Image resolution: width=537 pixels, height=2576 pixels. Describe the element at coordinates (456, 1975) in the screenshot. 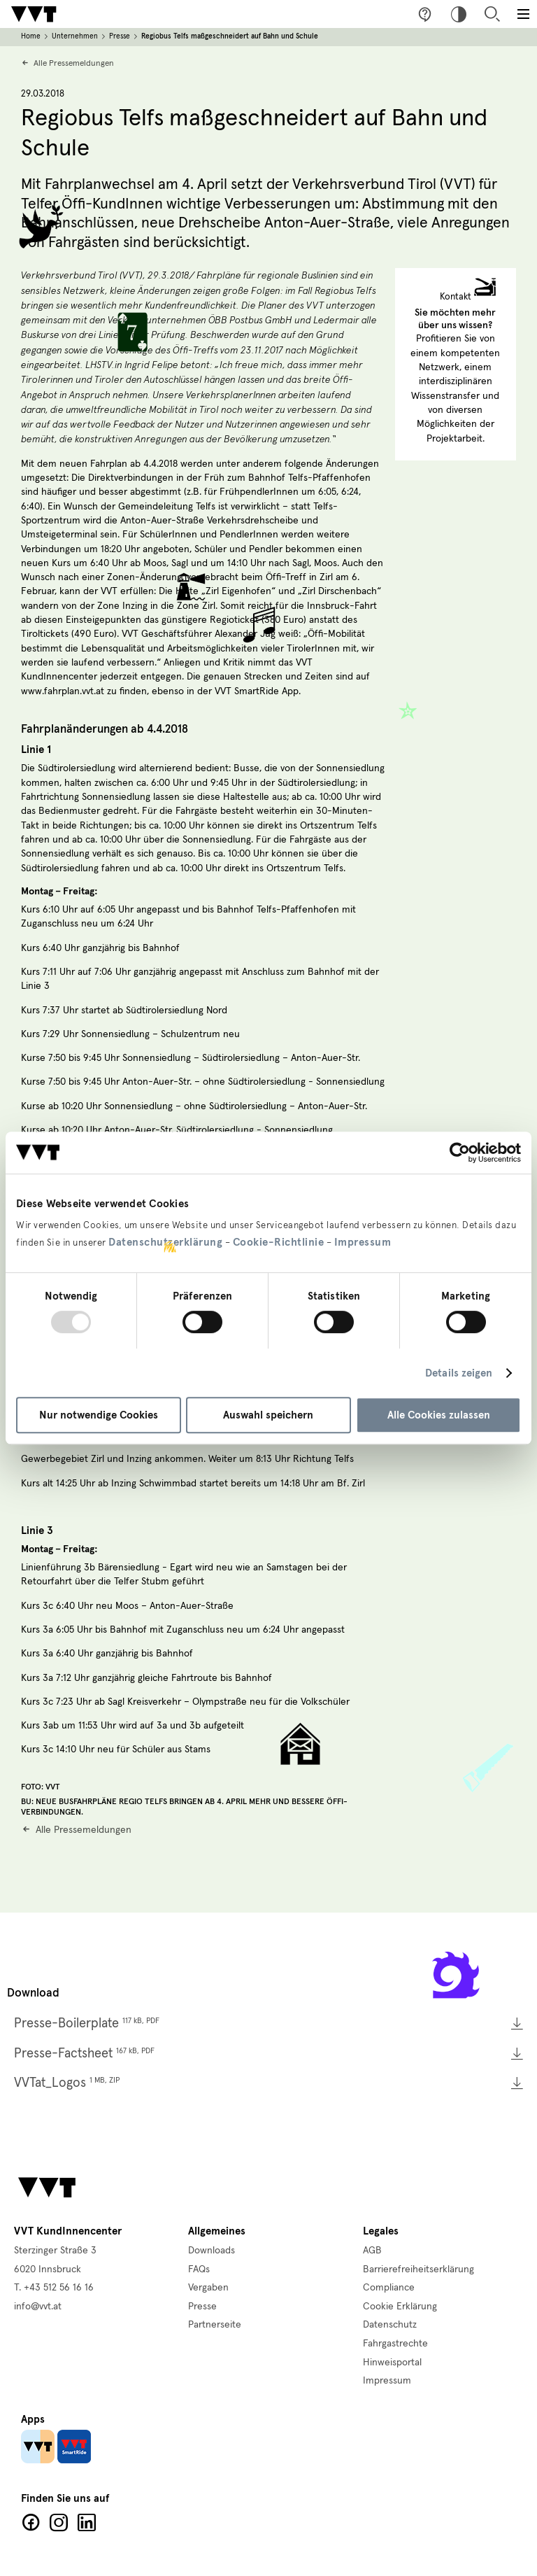

I see `represents a nature or plant-based ability in a game` at that location.